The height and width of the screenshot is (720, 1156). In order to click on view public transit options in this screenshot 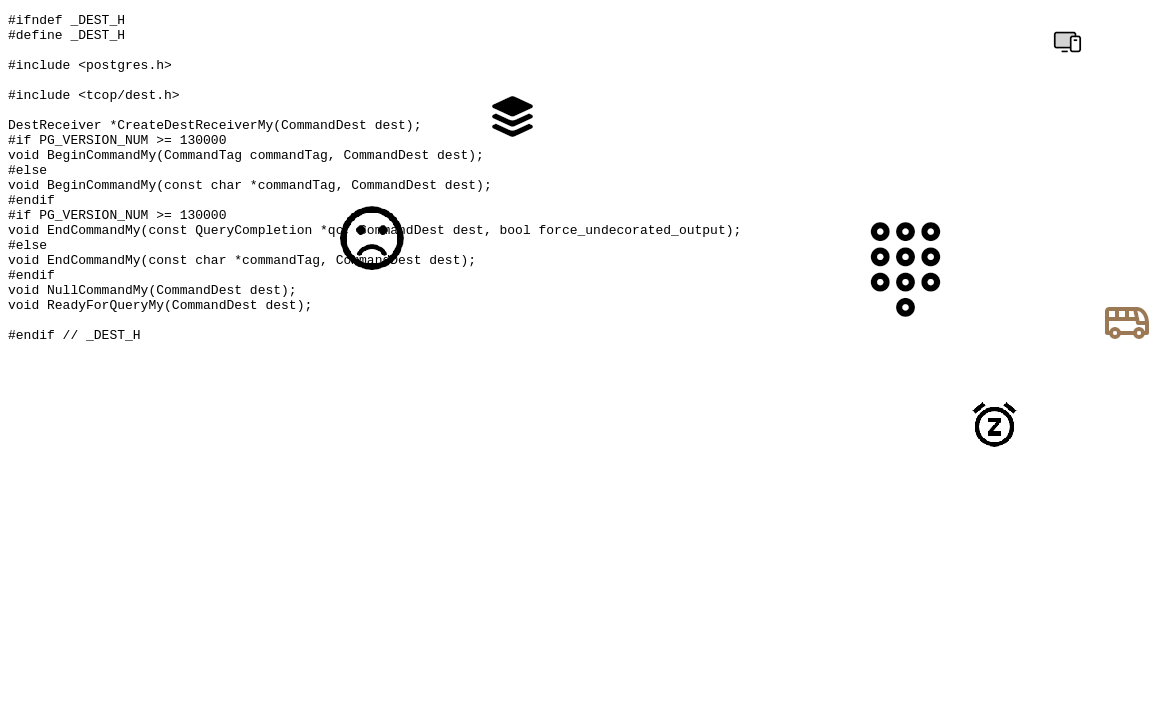, I will do `click(1127, 323)`.